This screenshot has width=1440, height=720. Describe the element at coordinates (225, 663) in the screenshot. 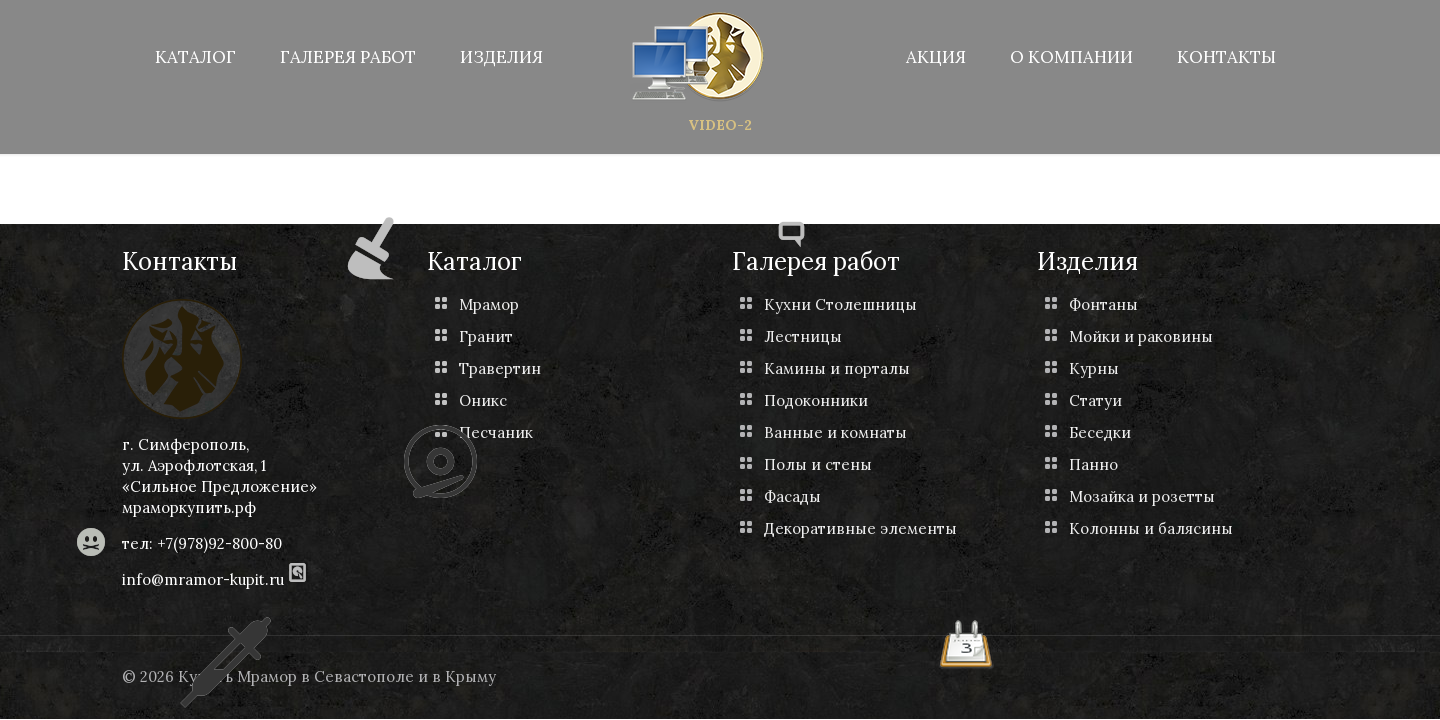

I see `open color picker tool` at that location.